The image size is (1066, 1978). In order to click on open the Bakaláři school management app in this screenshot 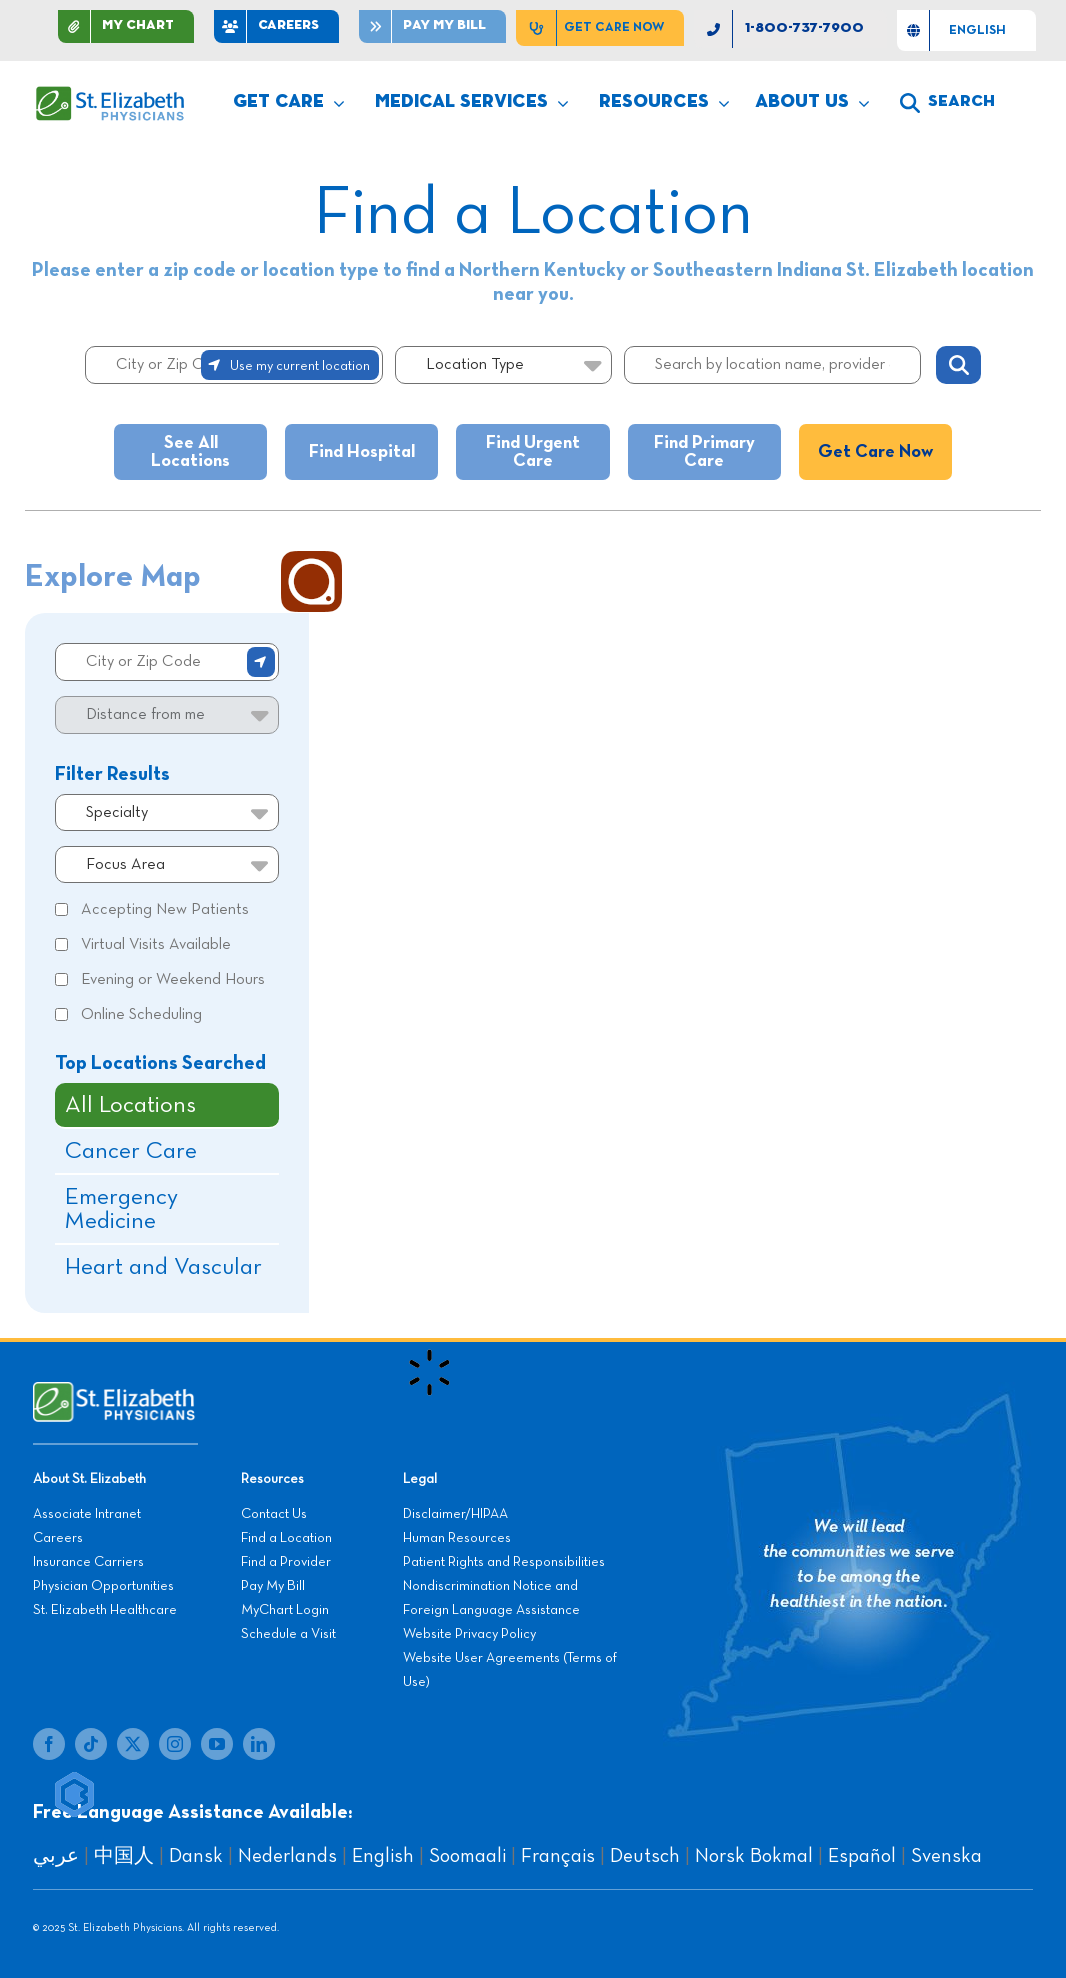, I will do `click(74, 1794)`.